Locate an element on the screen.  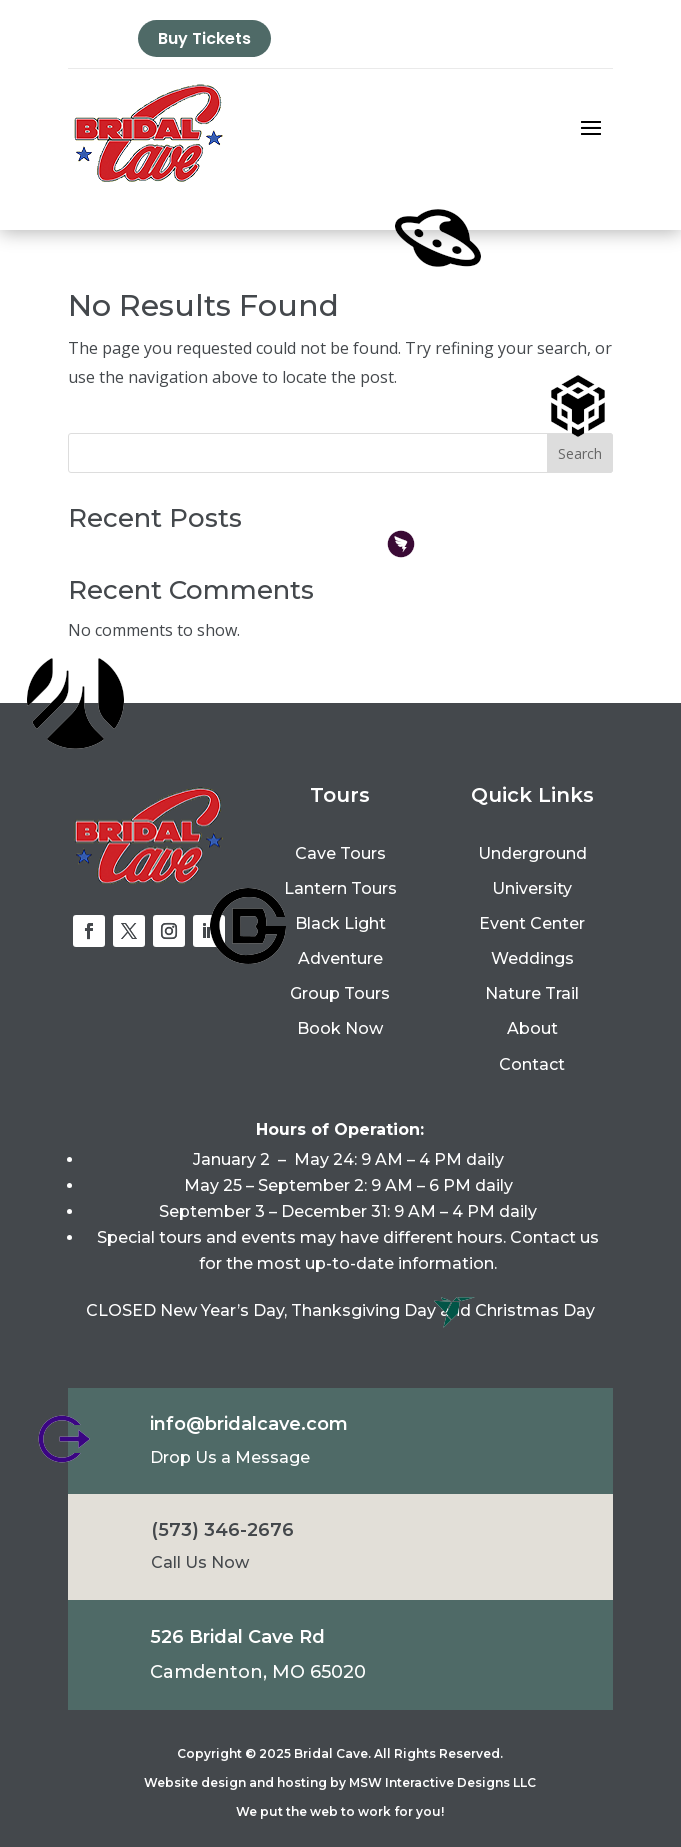
open the Beijing Subway app is located at coordinates (248, 926).